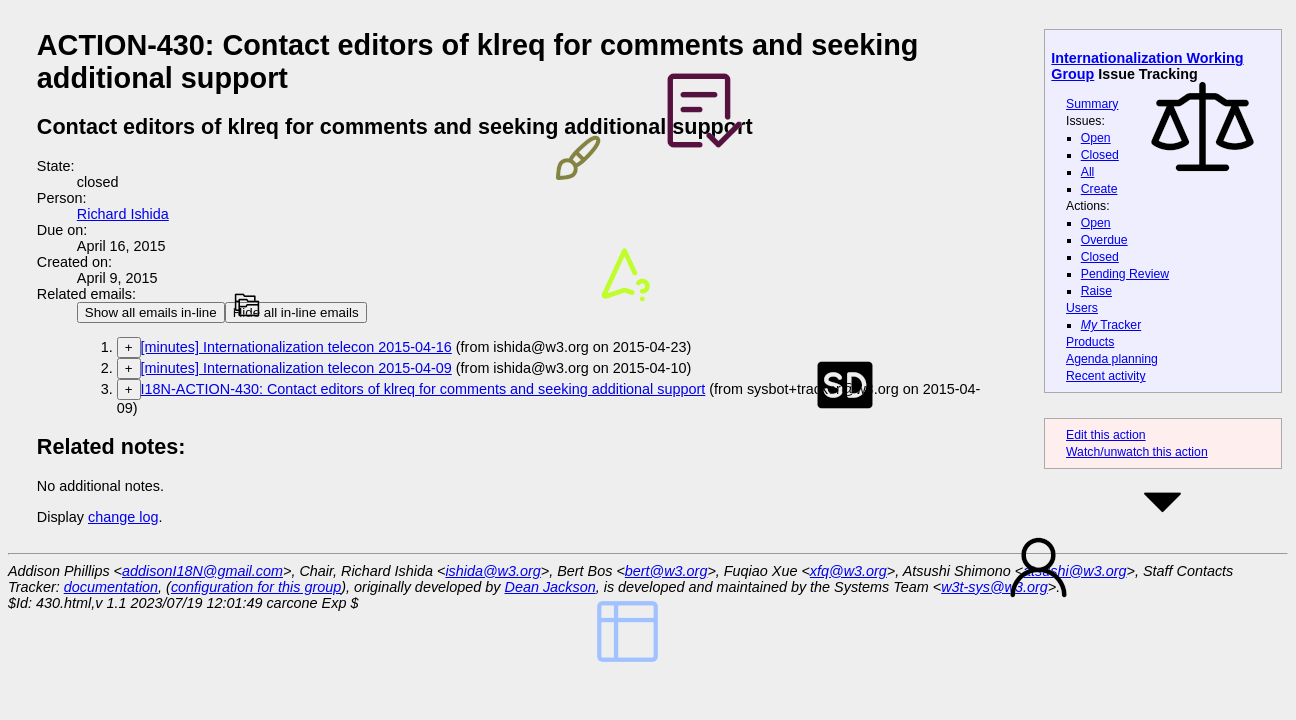 Image resolution: width=1296 pixels, height=720 pixels. Describe the element at coordinates (627, 631) in the screenshot. I see `view data in table format` at that location.